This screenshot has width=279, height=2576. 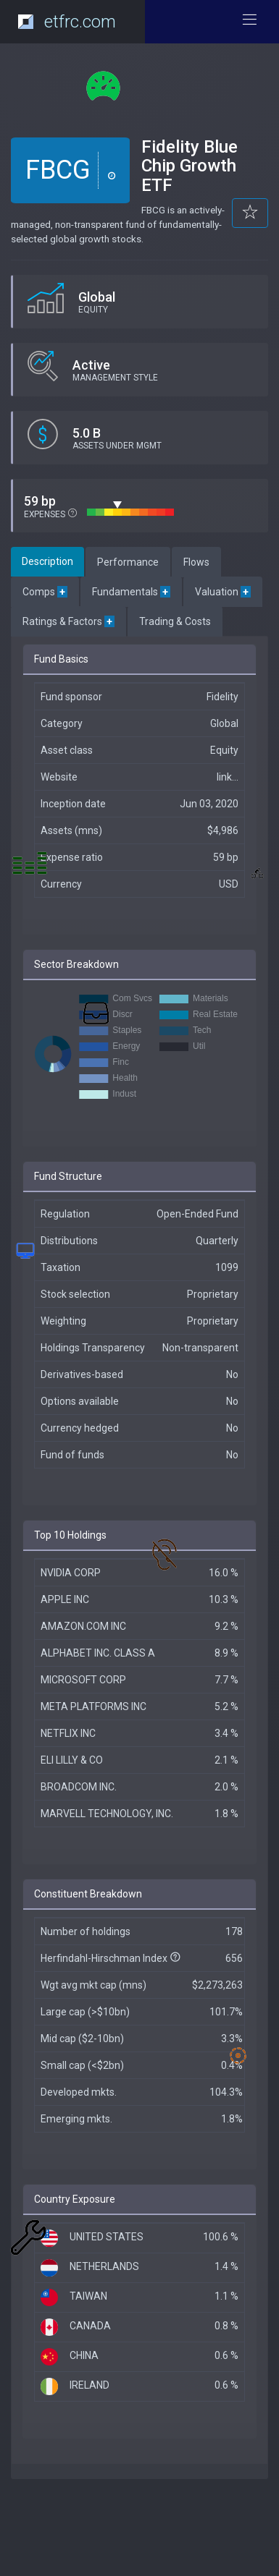 I want to click on access bike-sharing or cycling options, so click(x=257, y=873).